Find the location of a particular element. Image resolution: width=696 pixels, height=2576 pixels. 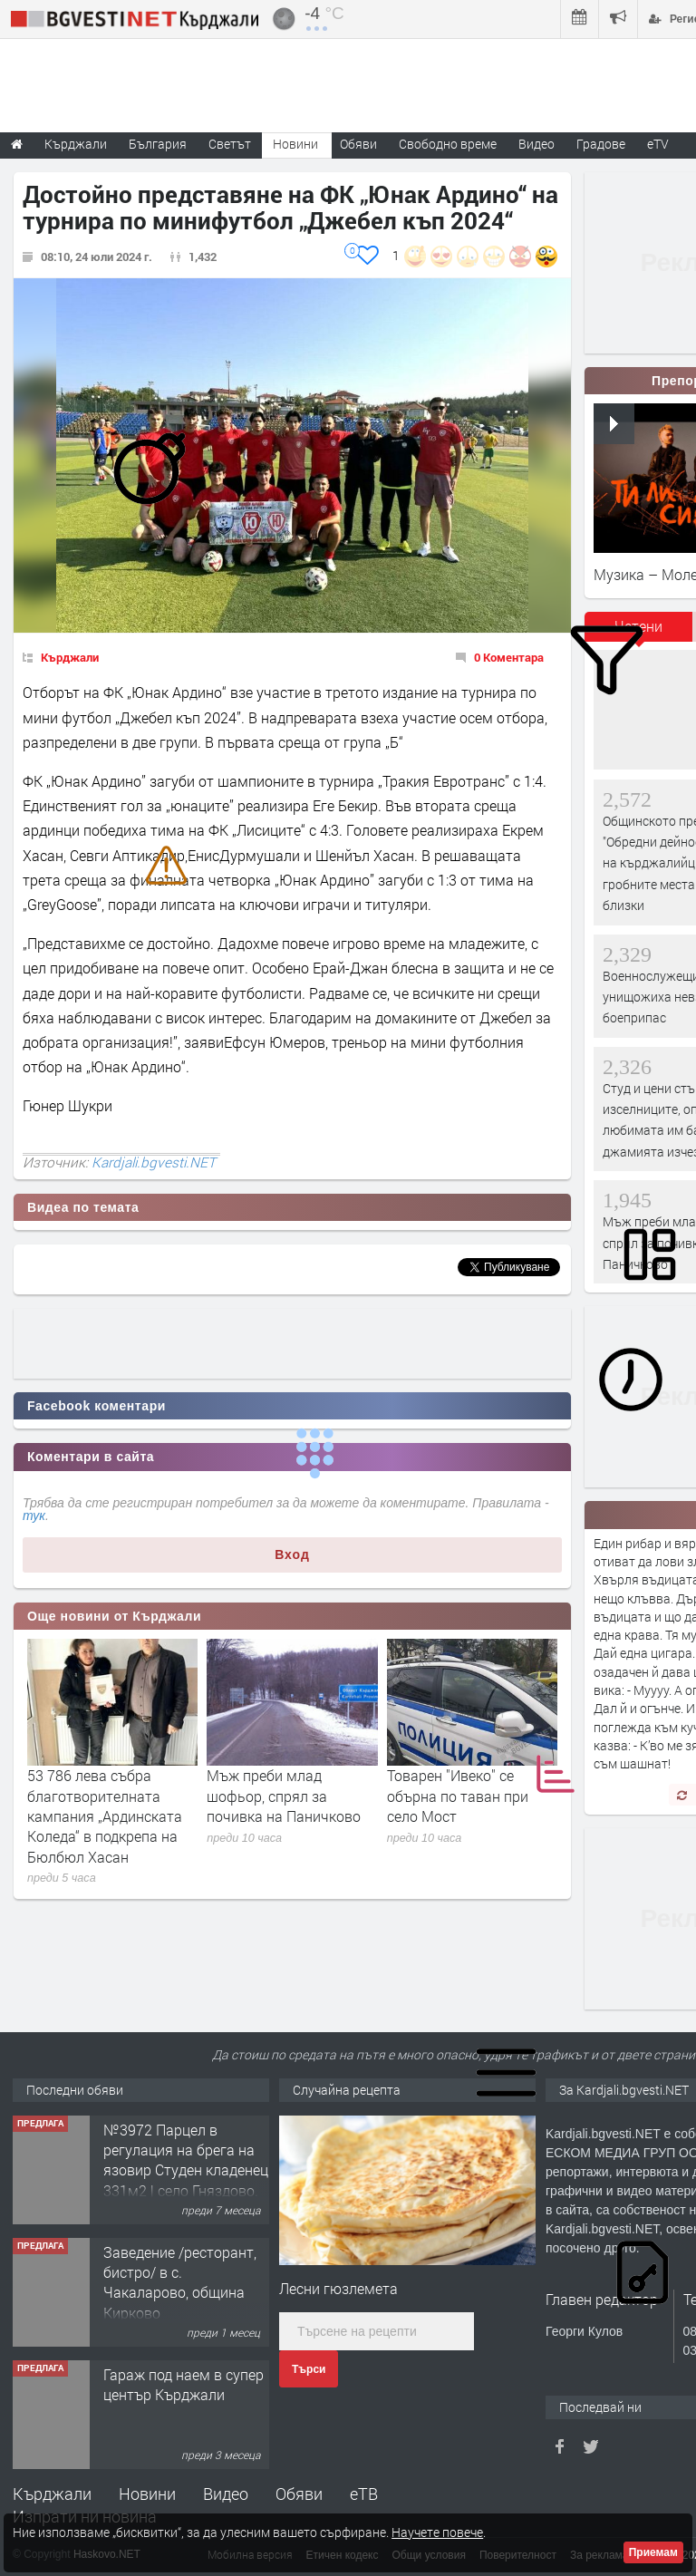

view growth analytics or statistics is located at coordinates (556, 1774).